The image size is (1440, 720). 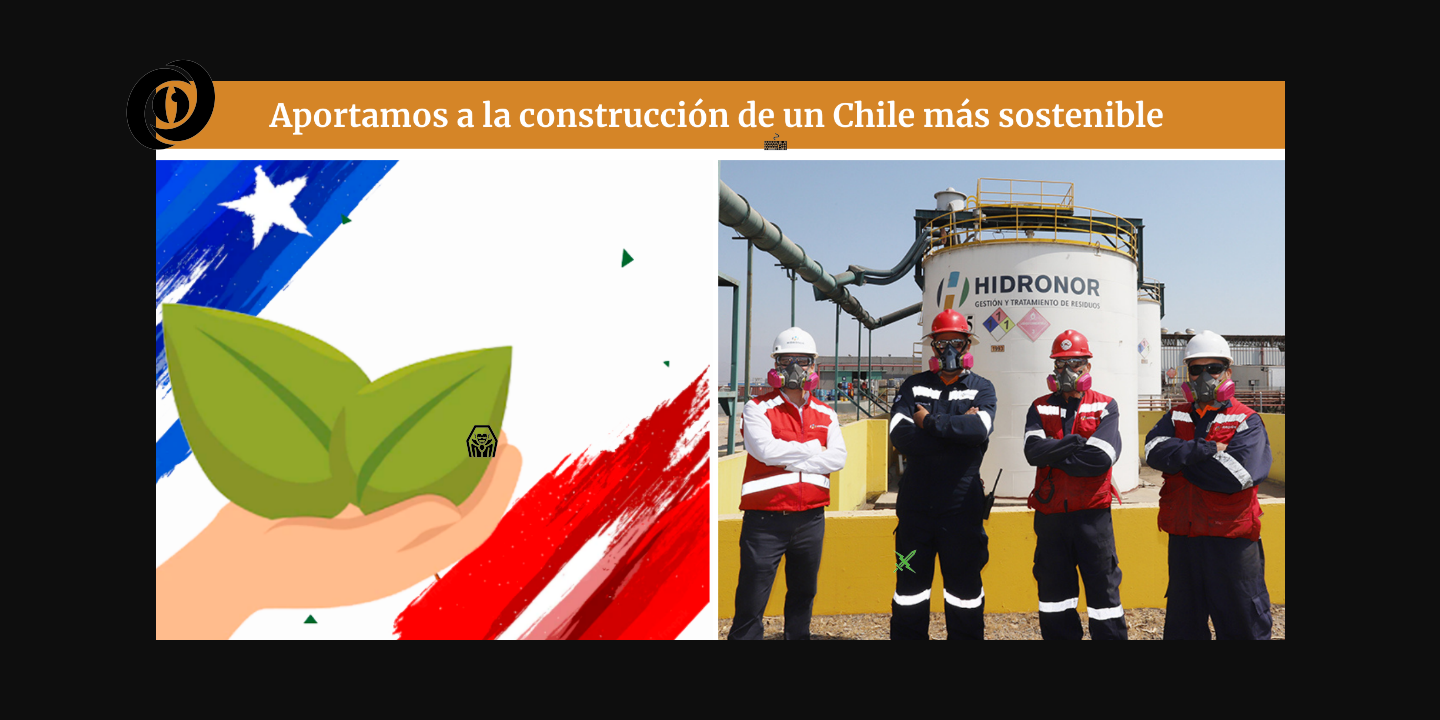 What do you see at coordinates (904, 561) in the screenshot?
I see `select zeus's lightning sword weapon` at bounding box center [904, 561].